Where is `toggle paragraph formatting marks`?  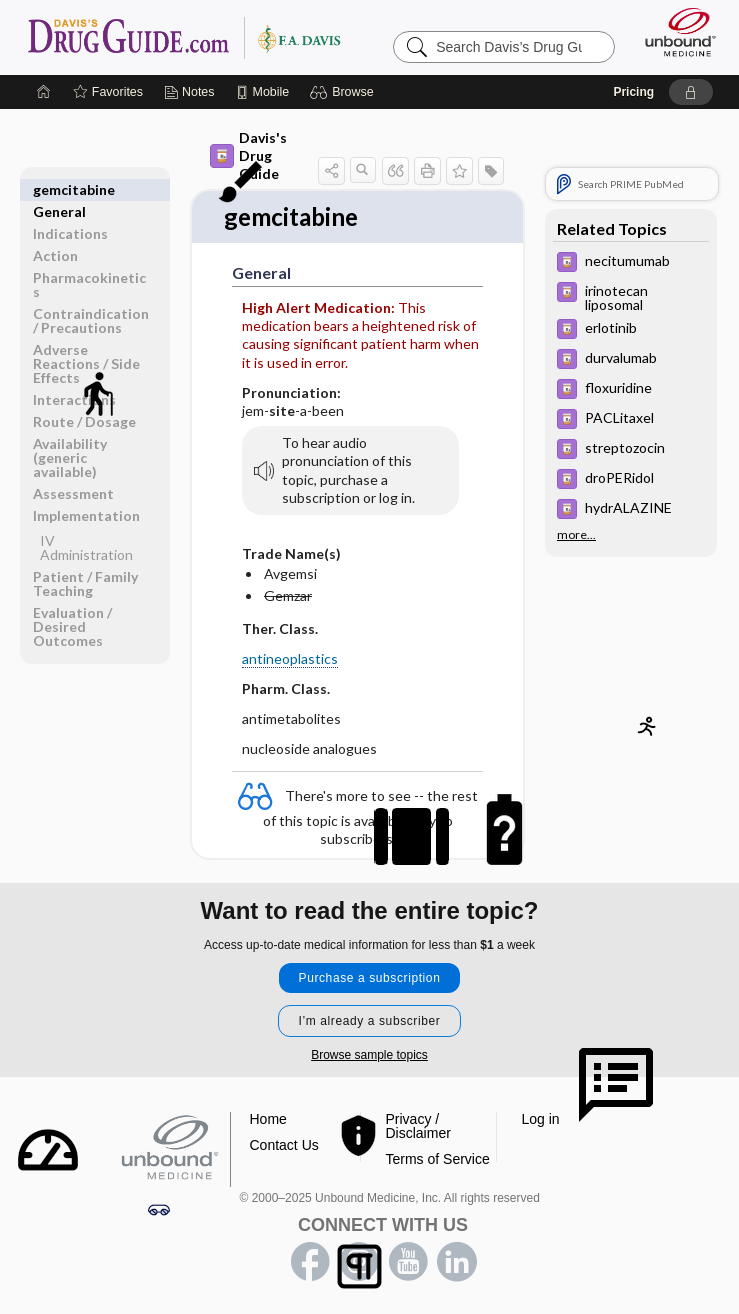 toggle paragraph formatting marks is located at coordinates (359, 1266).